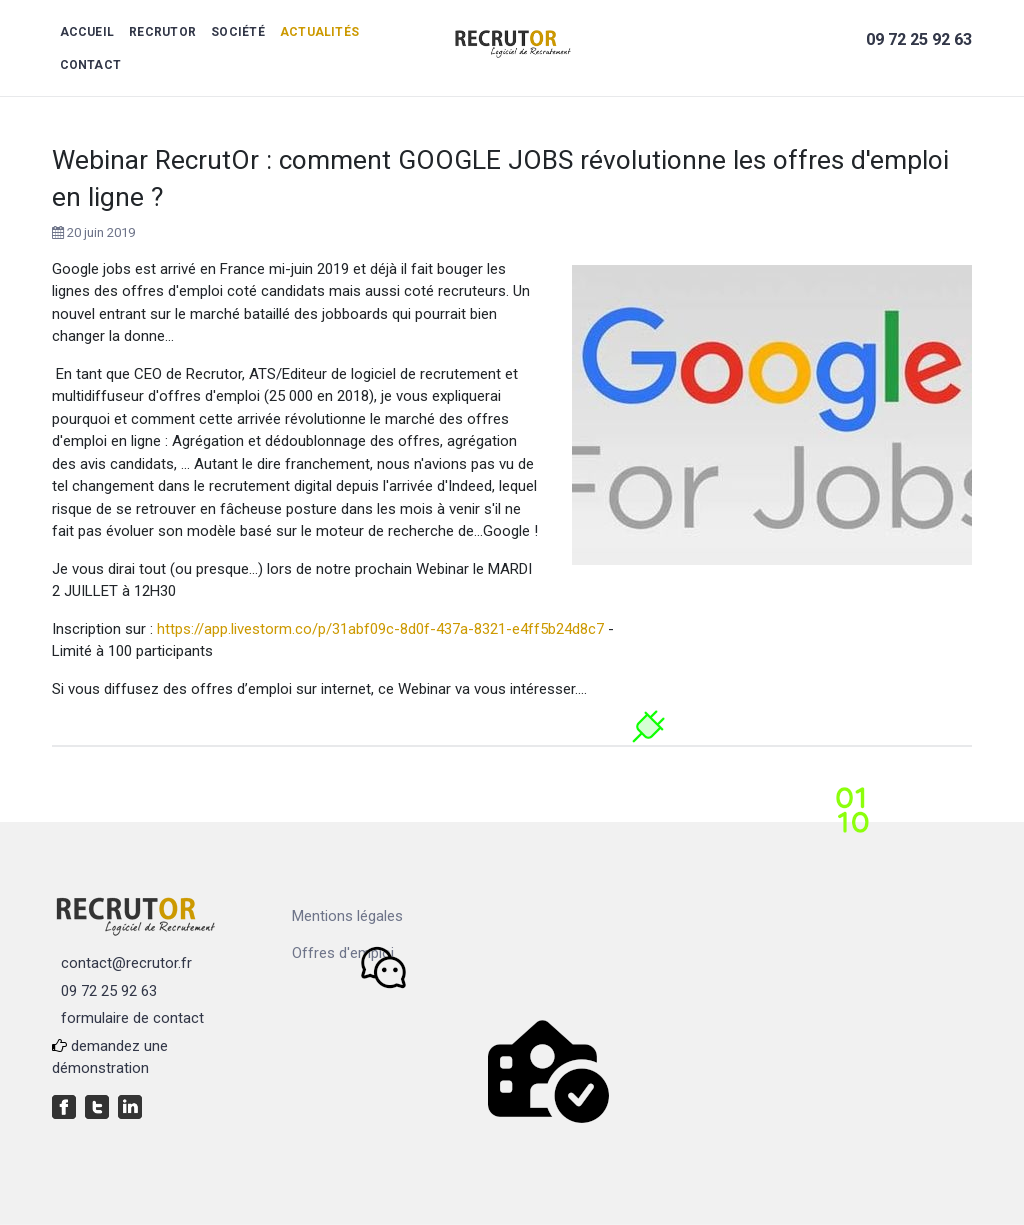  I want to click on open WeChat messaging app, so click(383, 967).